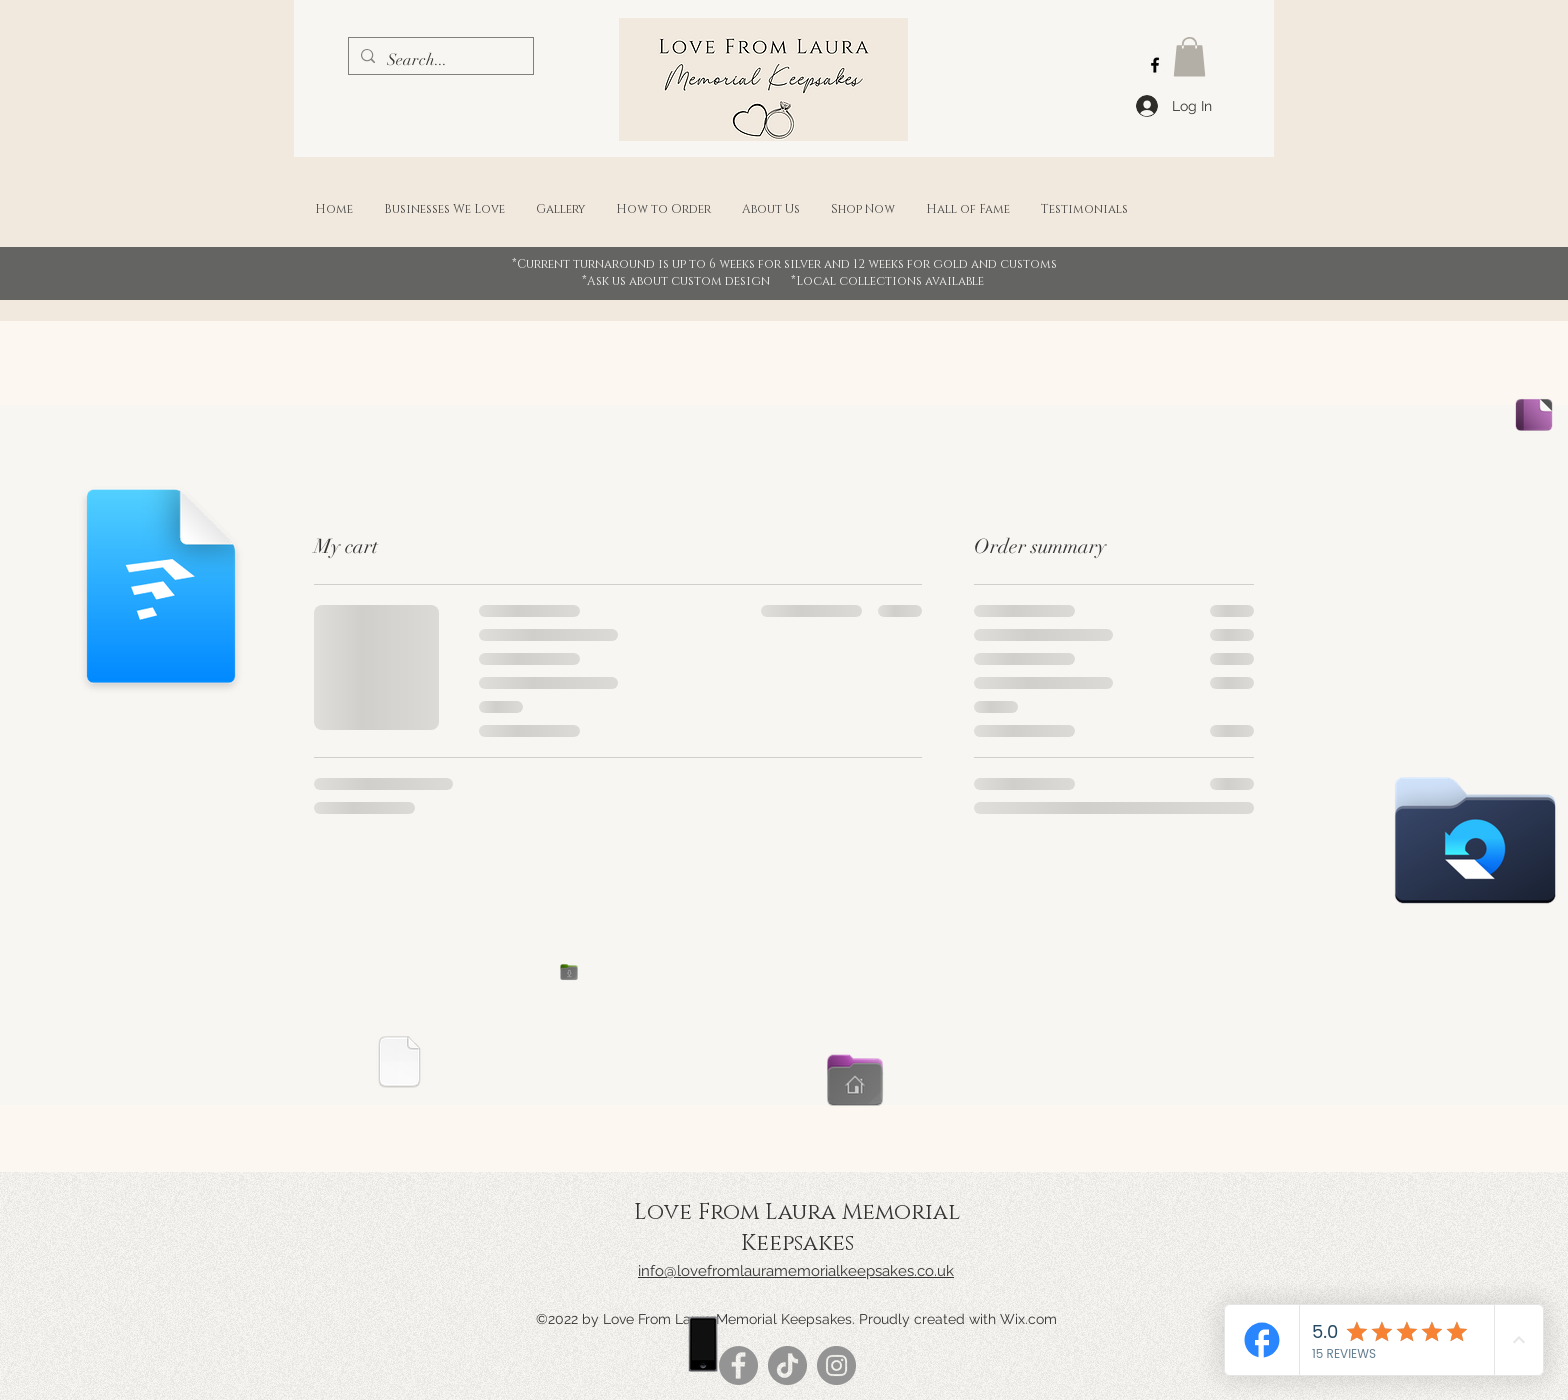 This screenshot has height=1400, width=1568. I want to click on a SketchUp file (.skp) in your file system, so click(161, 590).